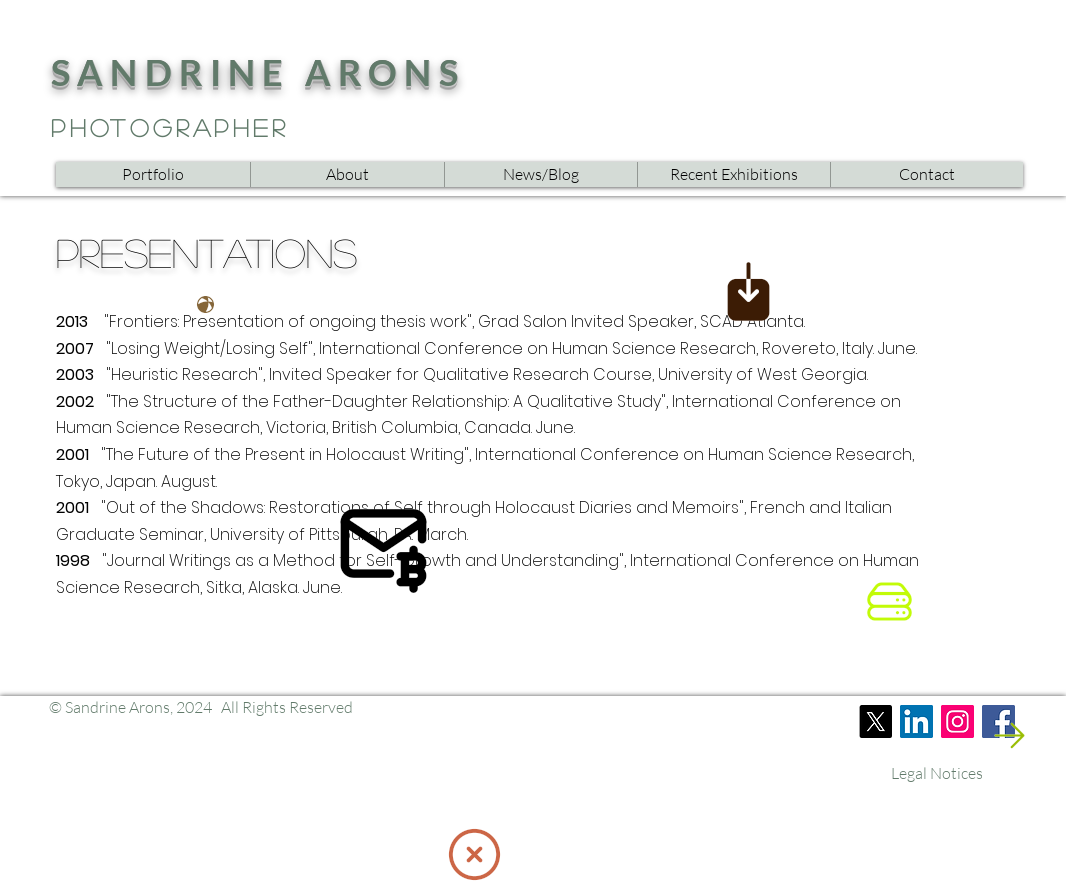 This screenshot has height=889, width=1066. What do you see at coordinates (1009, 735) in the screenshot?
I see `navigate to the next item or page` at bounding box center [1009, 735].